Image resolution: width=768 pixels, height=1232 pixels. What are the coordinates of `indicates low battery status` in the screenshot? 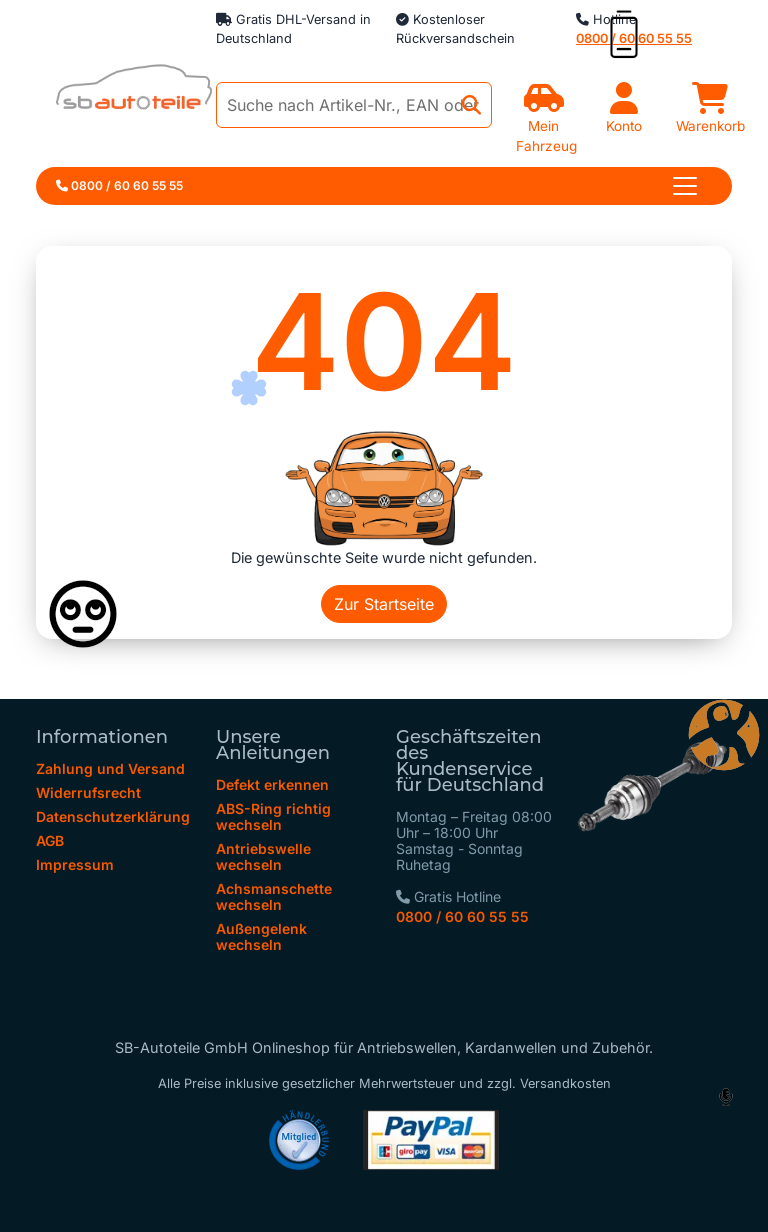 It's located at (624, 35).